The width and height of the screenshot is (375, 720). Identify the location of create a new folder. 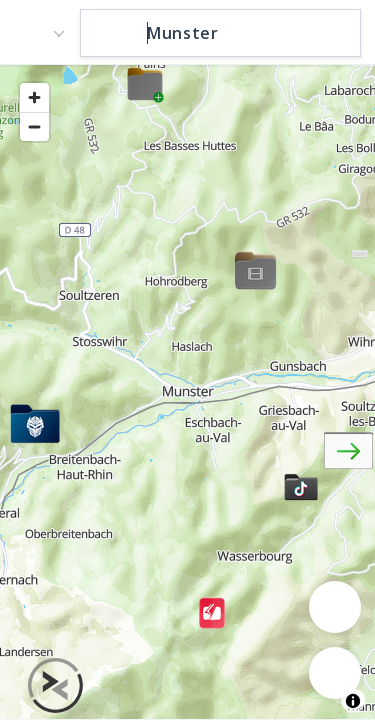
(145, 84).